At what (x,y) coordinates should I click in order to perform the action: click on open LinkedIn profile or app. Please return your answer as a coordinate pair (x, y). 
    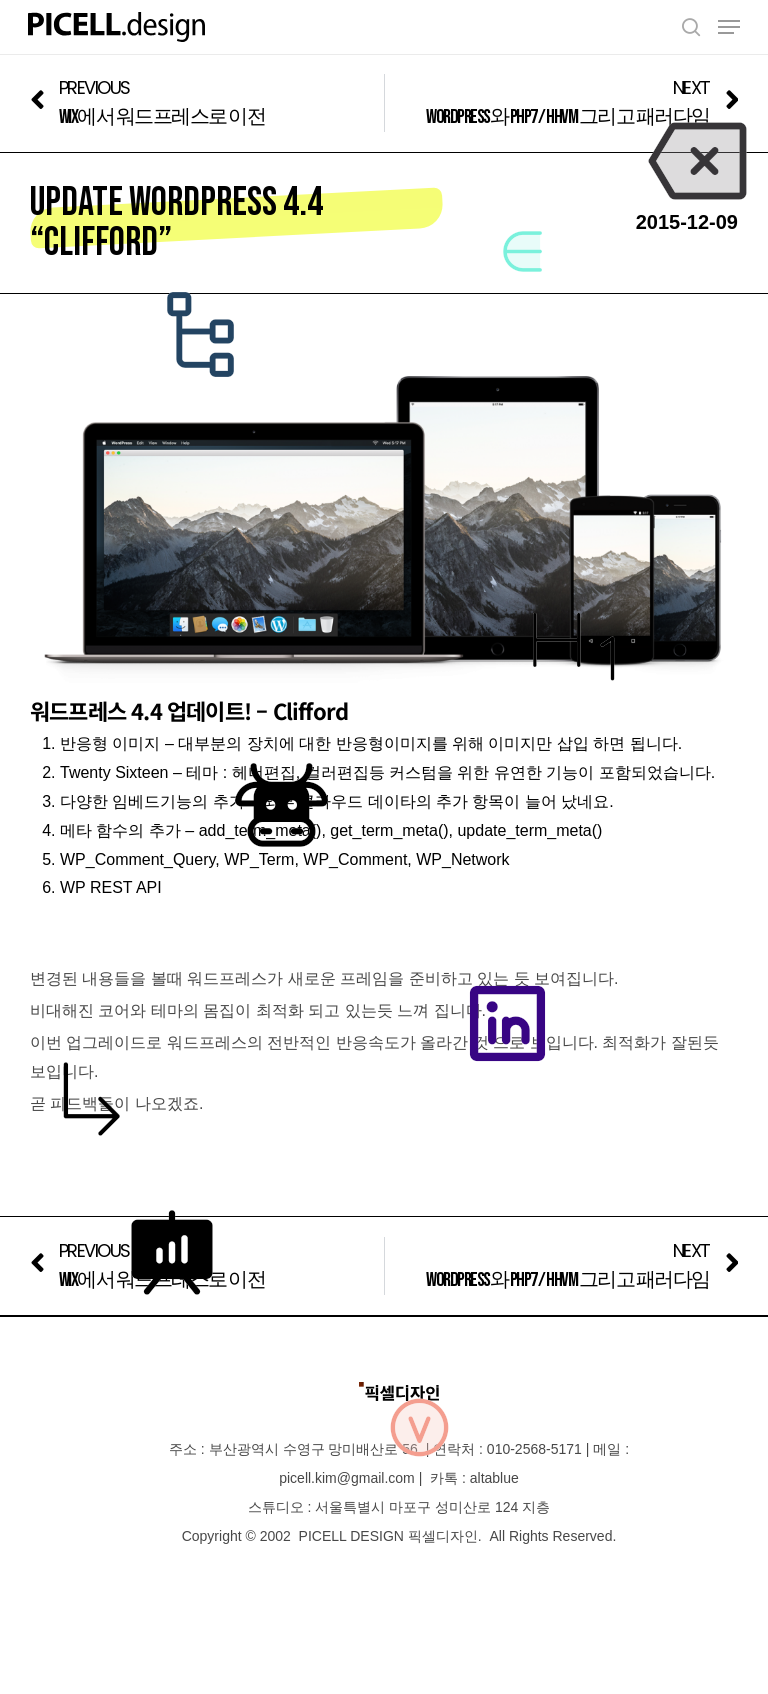
    Looking at the image, I should click on (507, 1023).